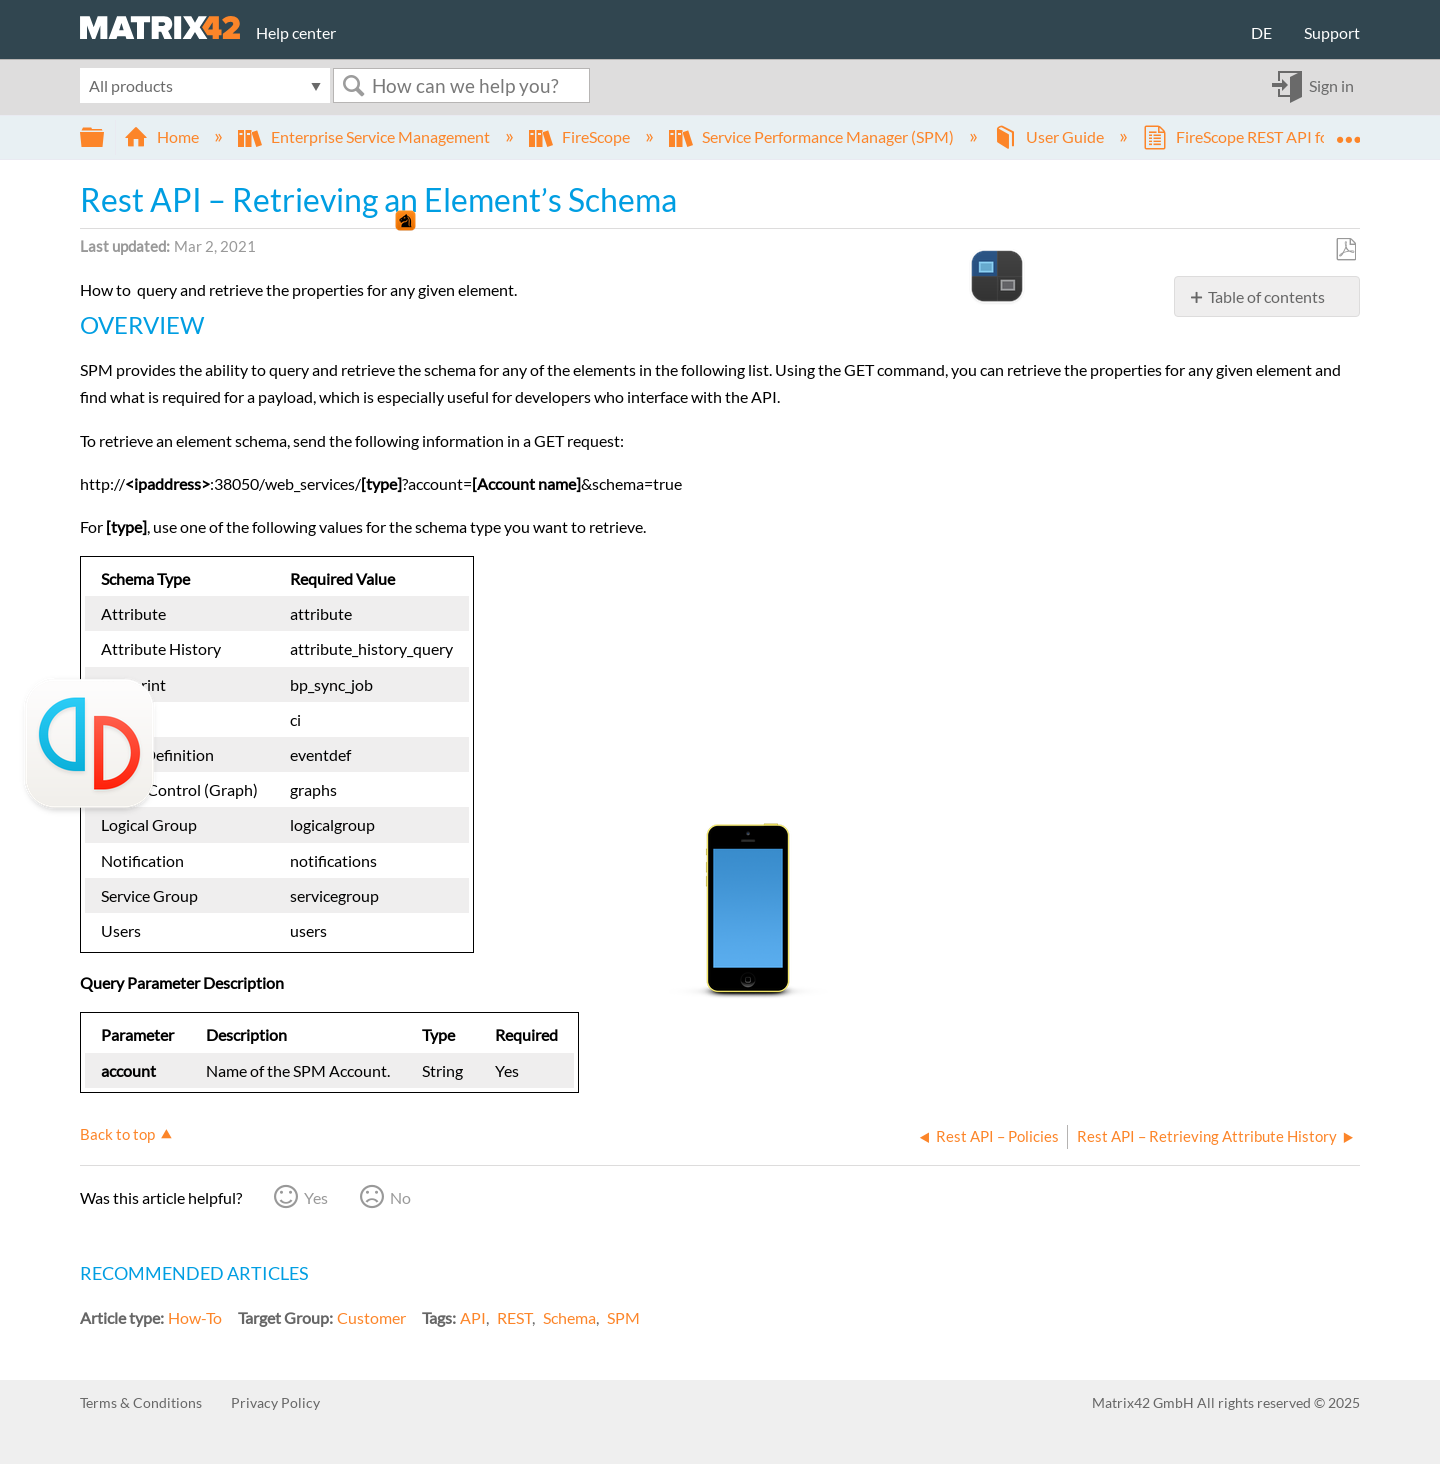 The width and height of the screenshot is (1440, 1480). I want to click on access virtual desktop preferences, so click(997, 277).